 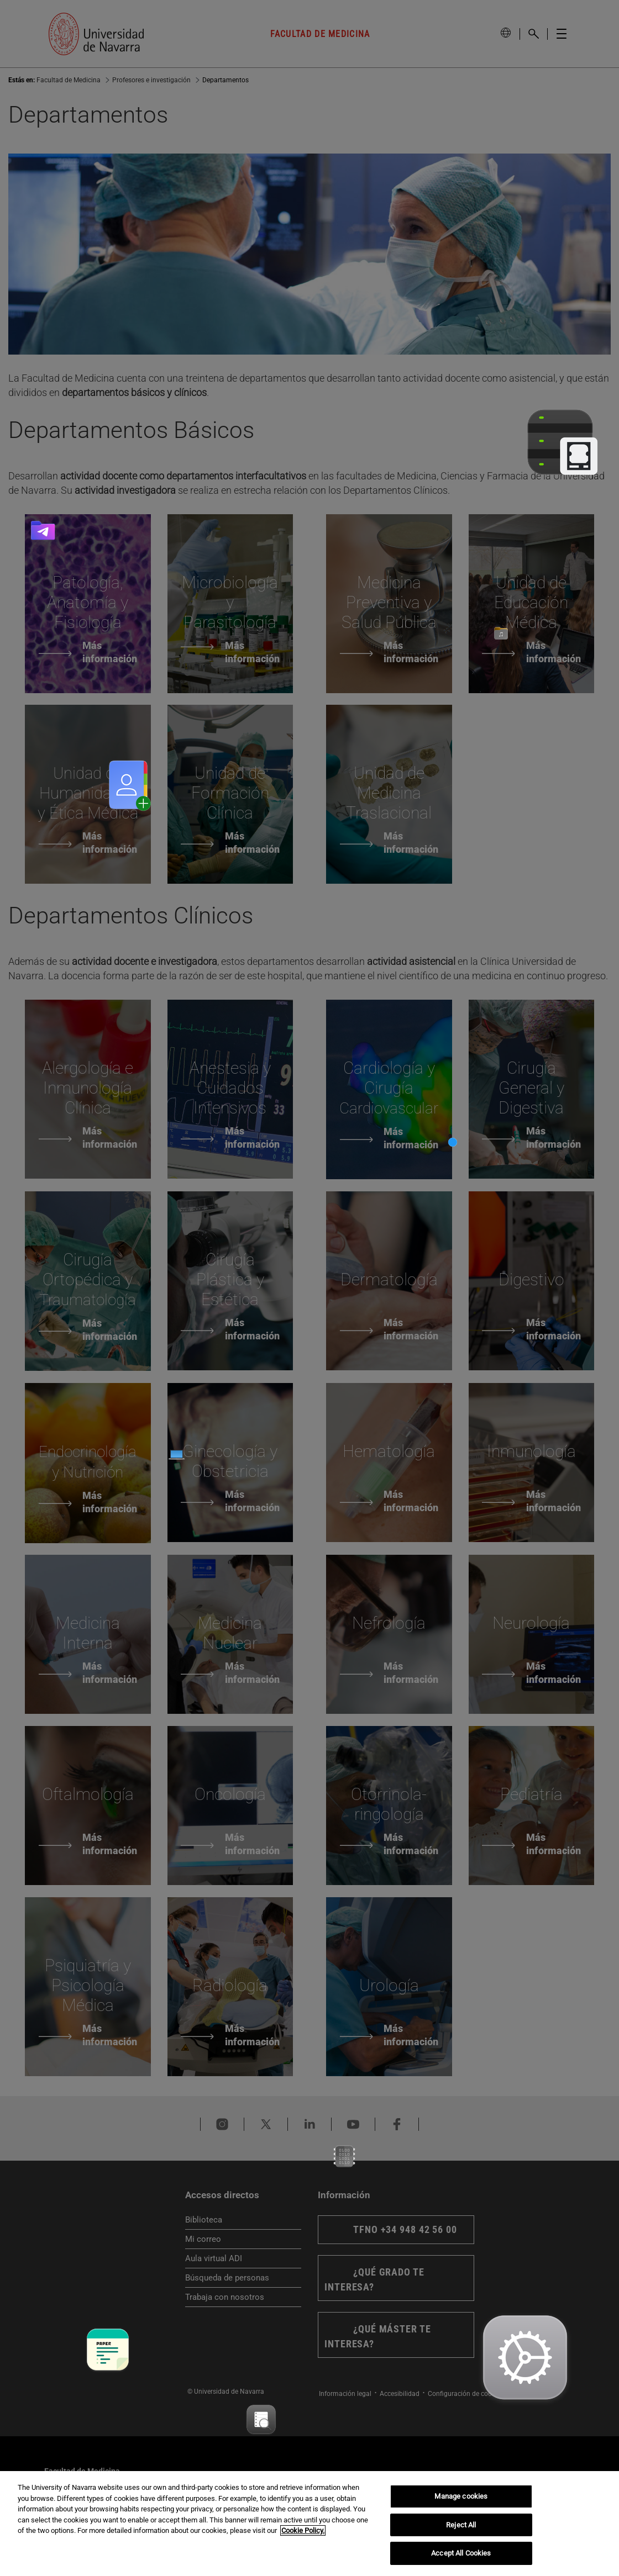 I want to click on open telegram downloads folder, so click(x=43, y=531).